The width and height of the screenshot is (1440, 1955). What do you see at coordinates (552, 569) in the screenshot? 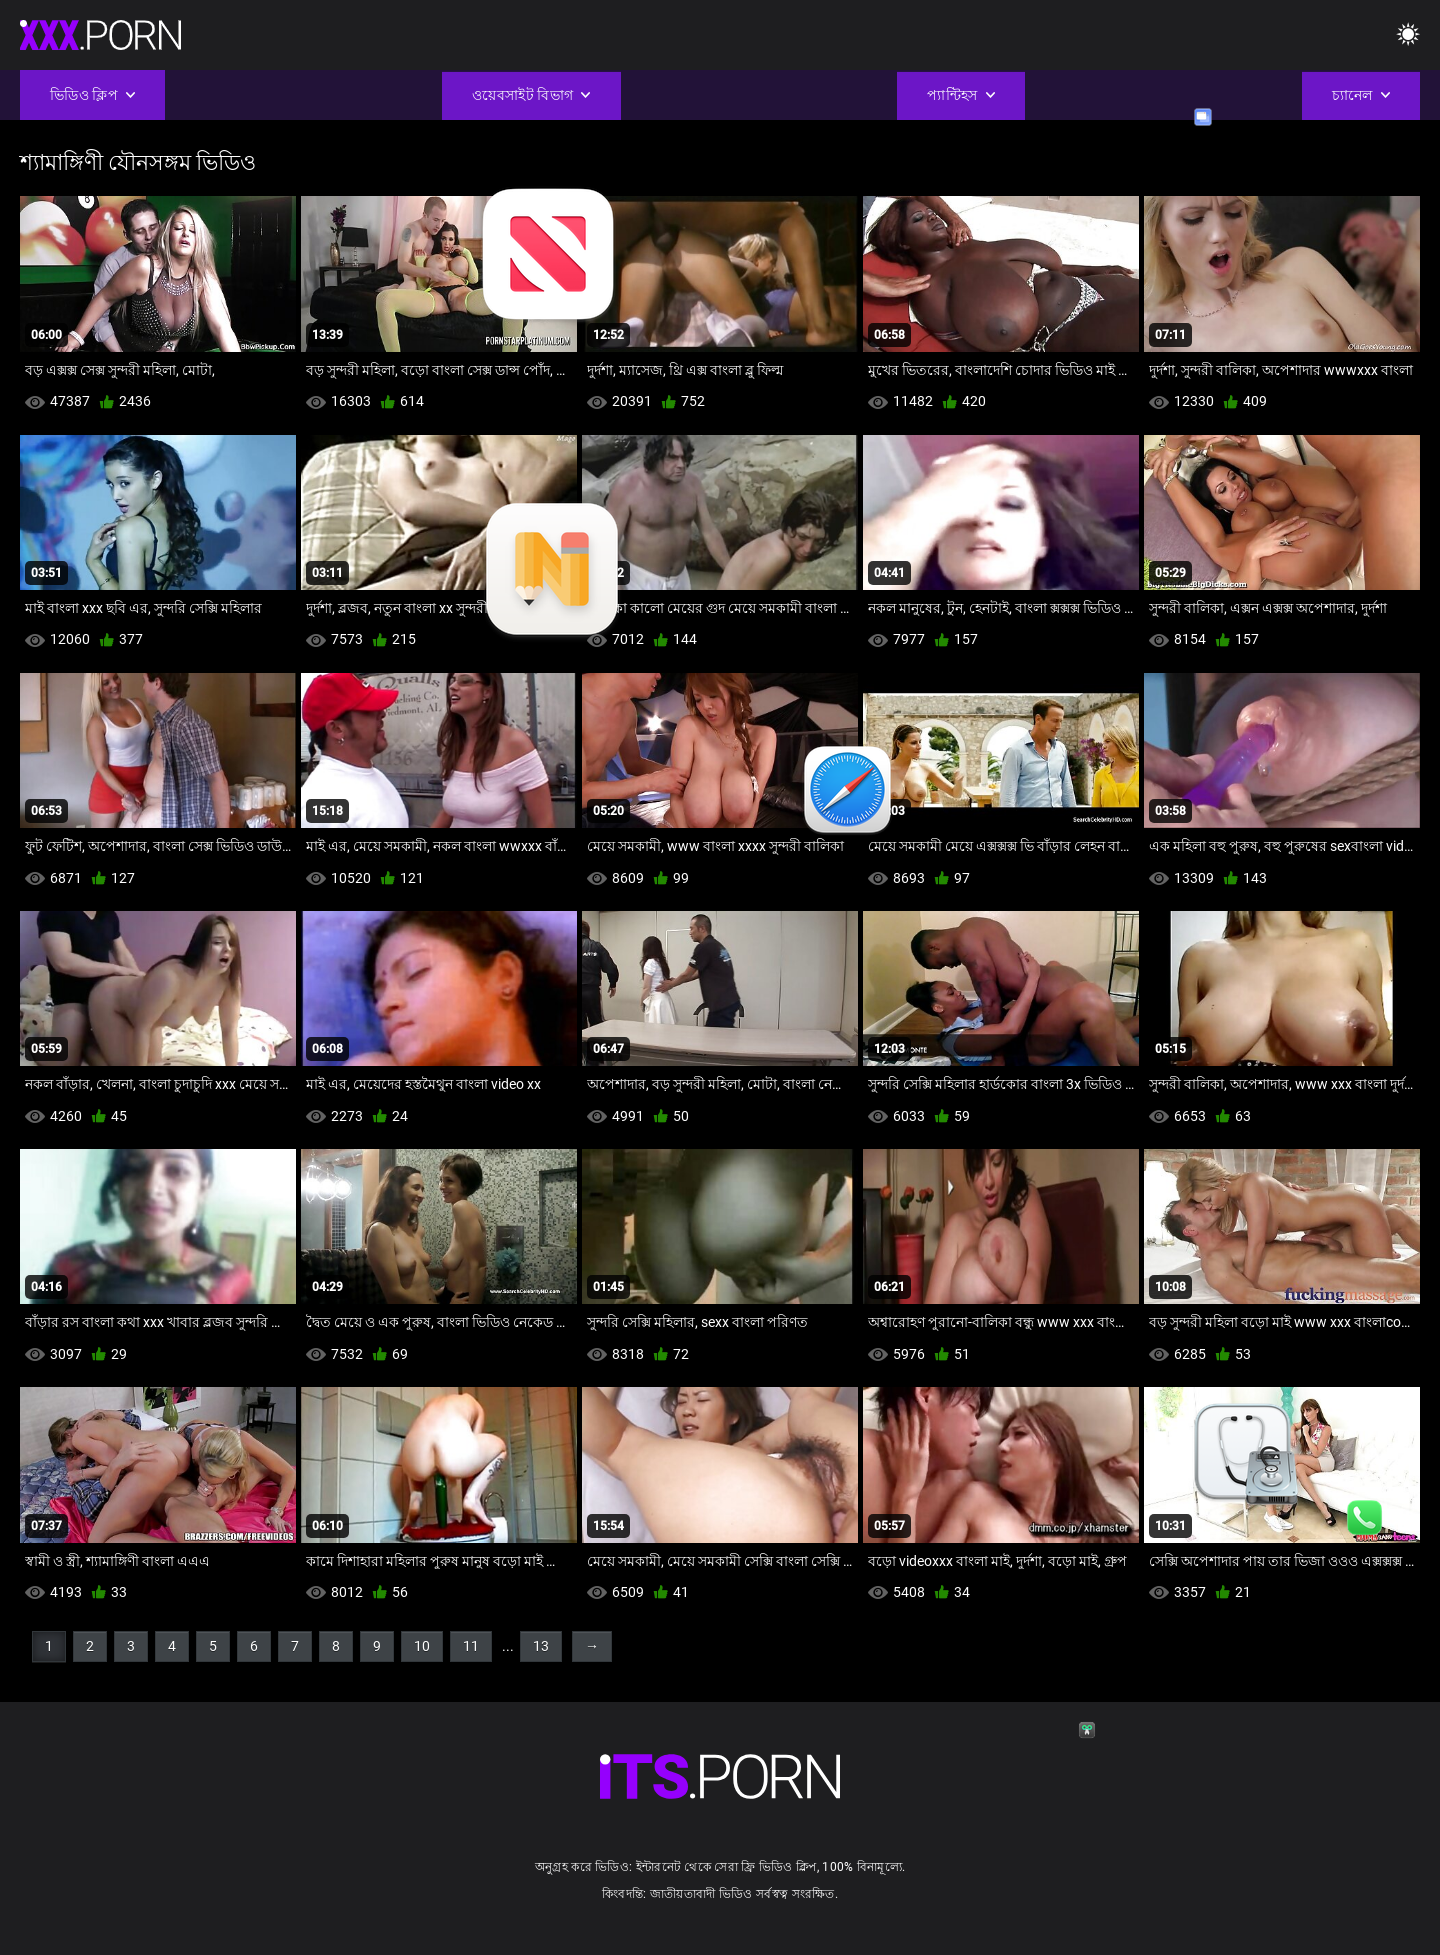
I see `open the Notable note-taking app` at bounding box center [552, 569].